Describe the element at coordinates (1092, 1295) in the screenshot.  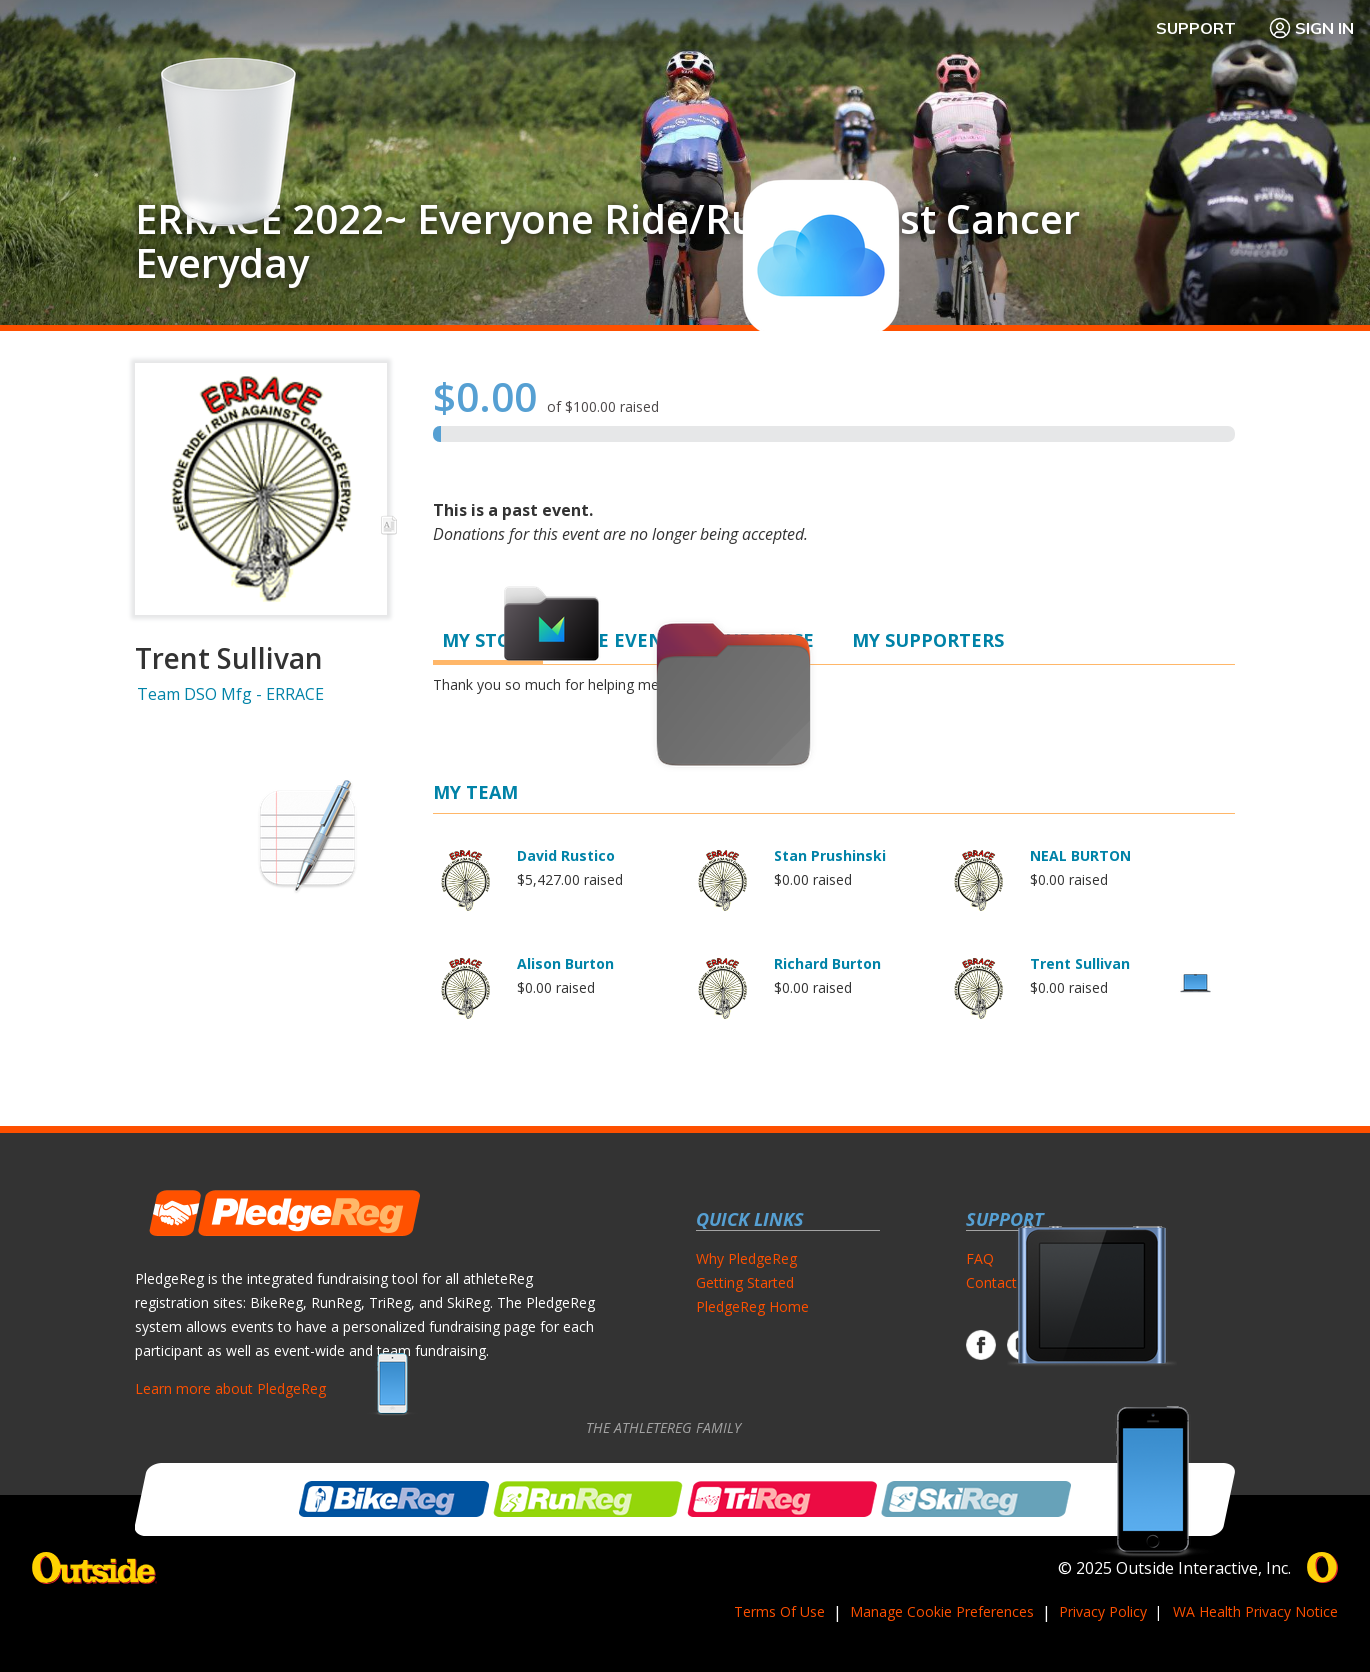
I see `iPod nano device connected` at that location.